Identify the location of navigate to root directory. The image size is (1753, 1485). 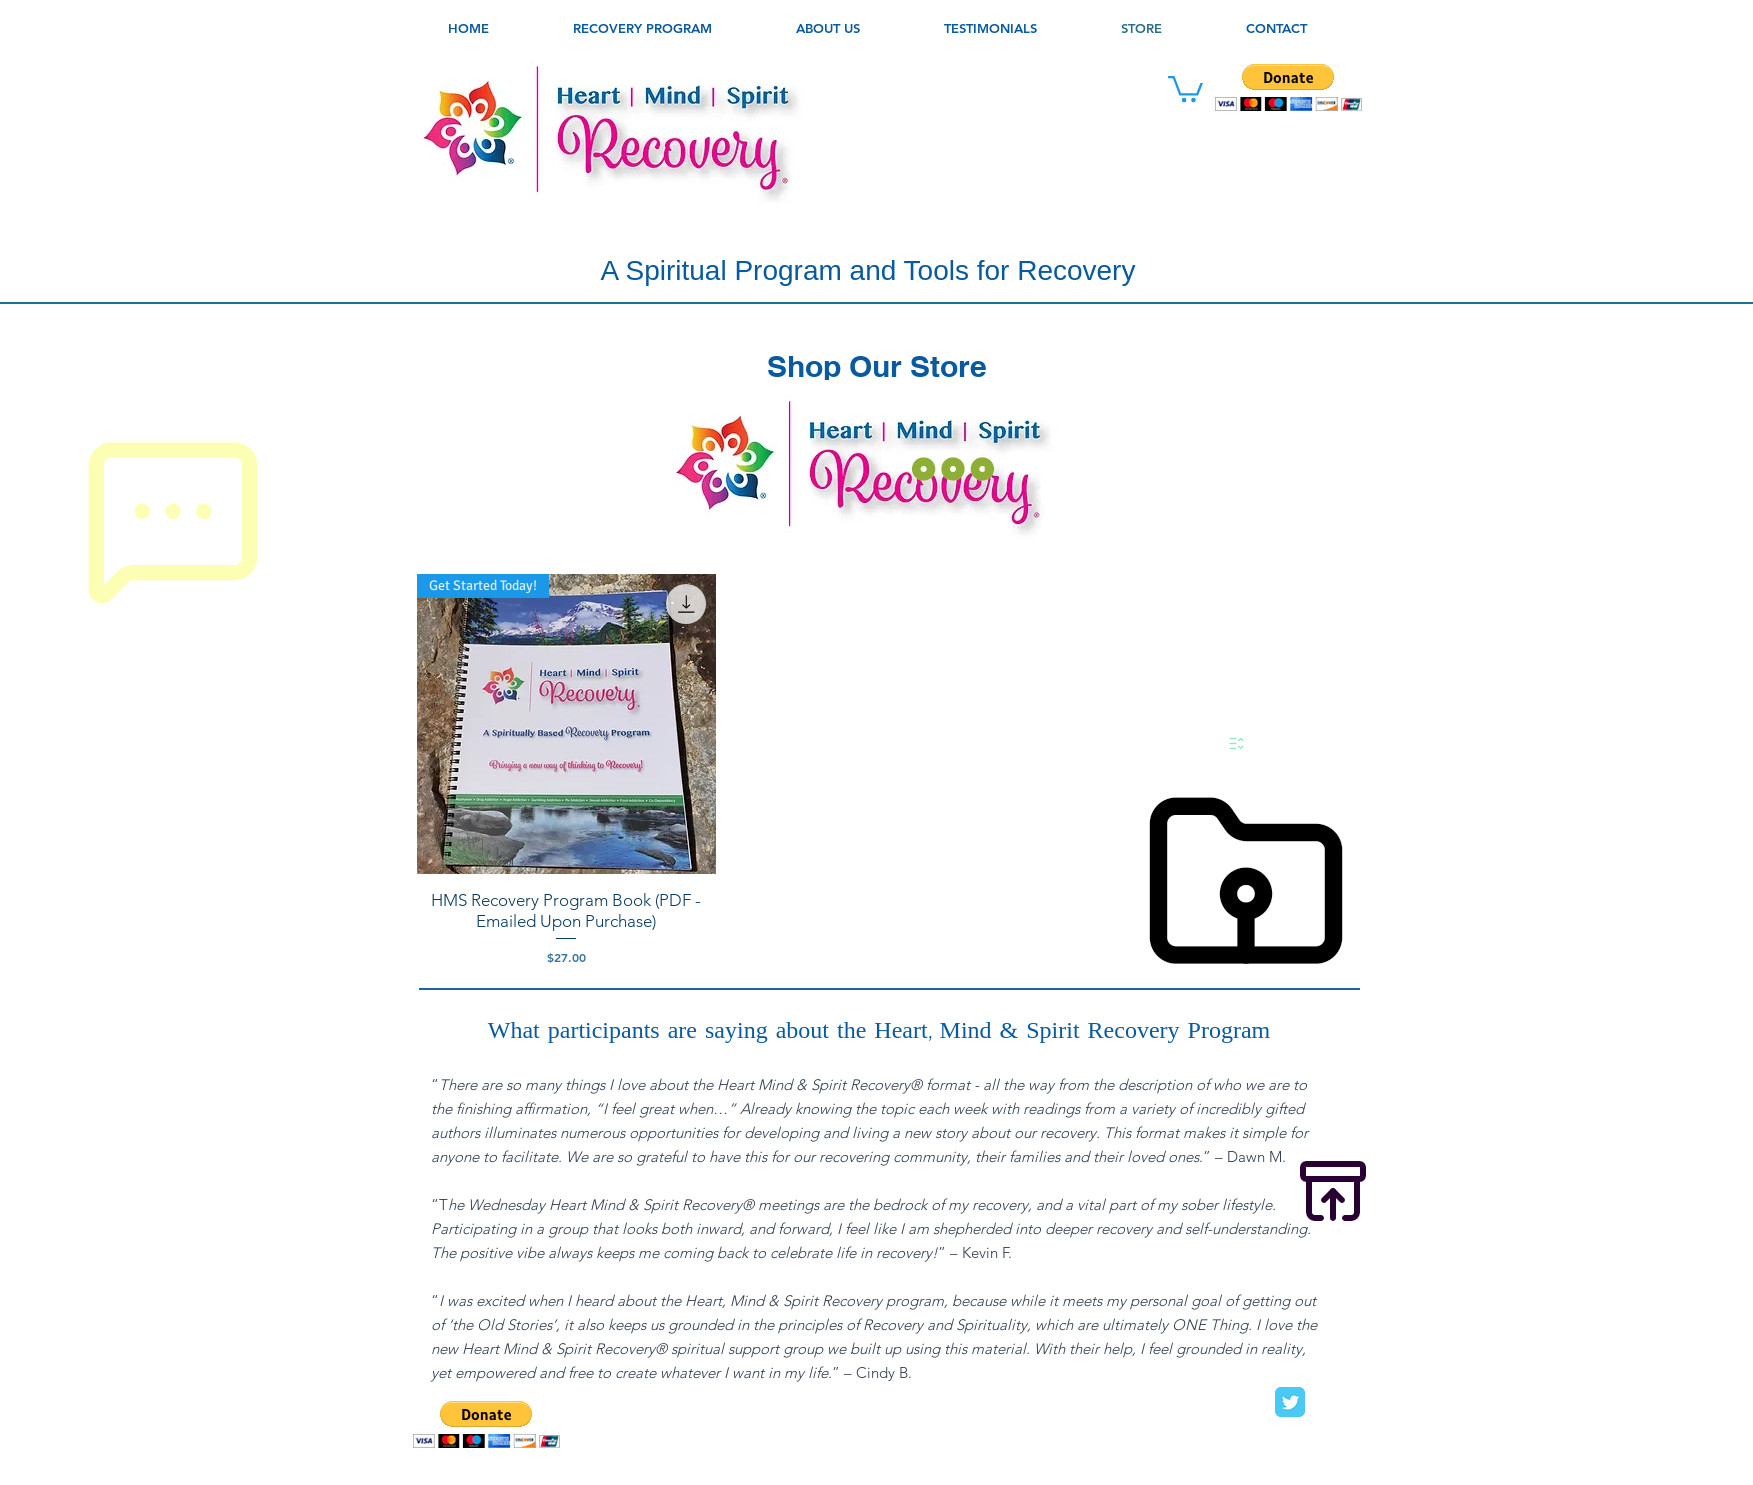
(1246, 885).